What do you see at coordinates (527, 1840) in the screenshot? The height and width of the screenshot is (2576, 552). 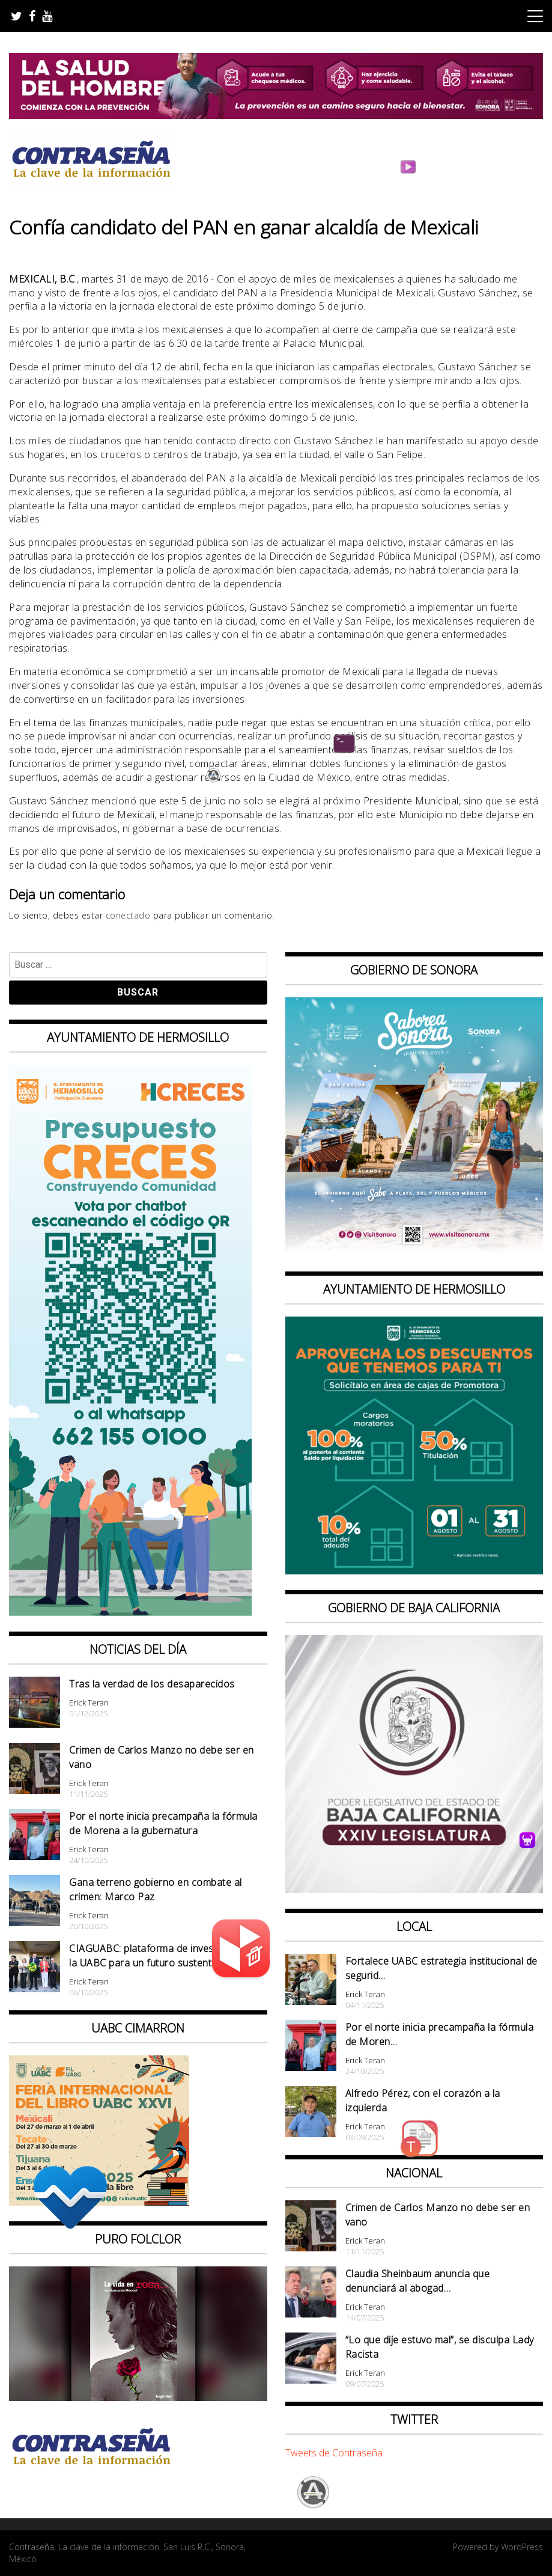 I see `launch hollow knight game` at bounding box center [527, 1840].